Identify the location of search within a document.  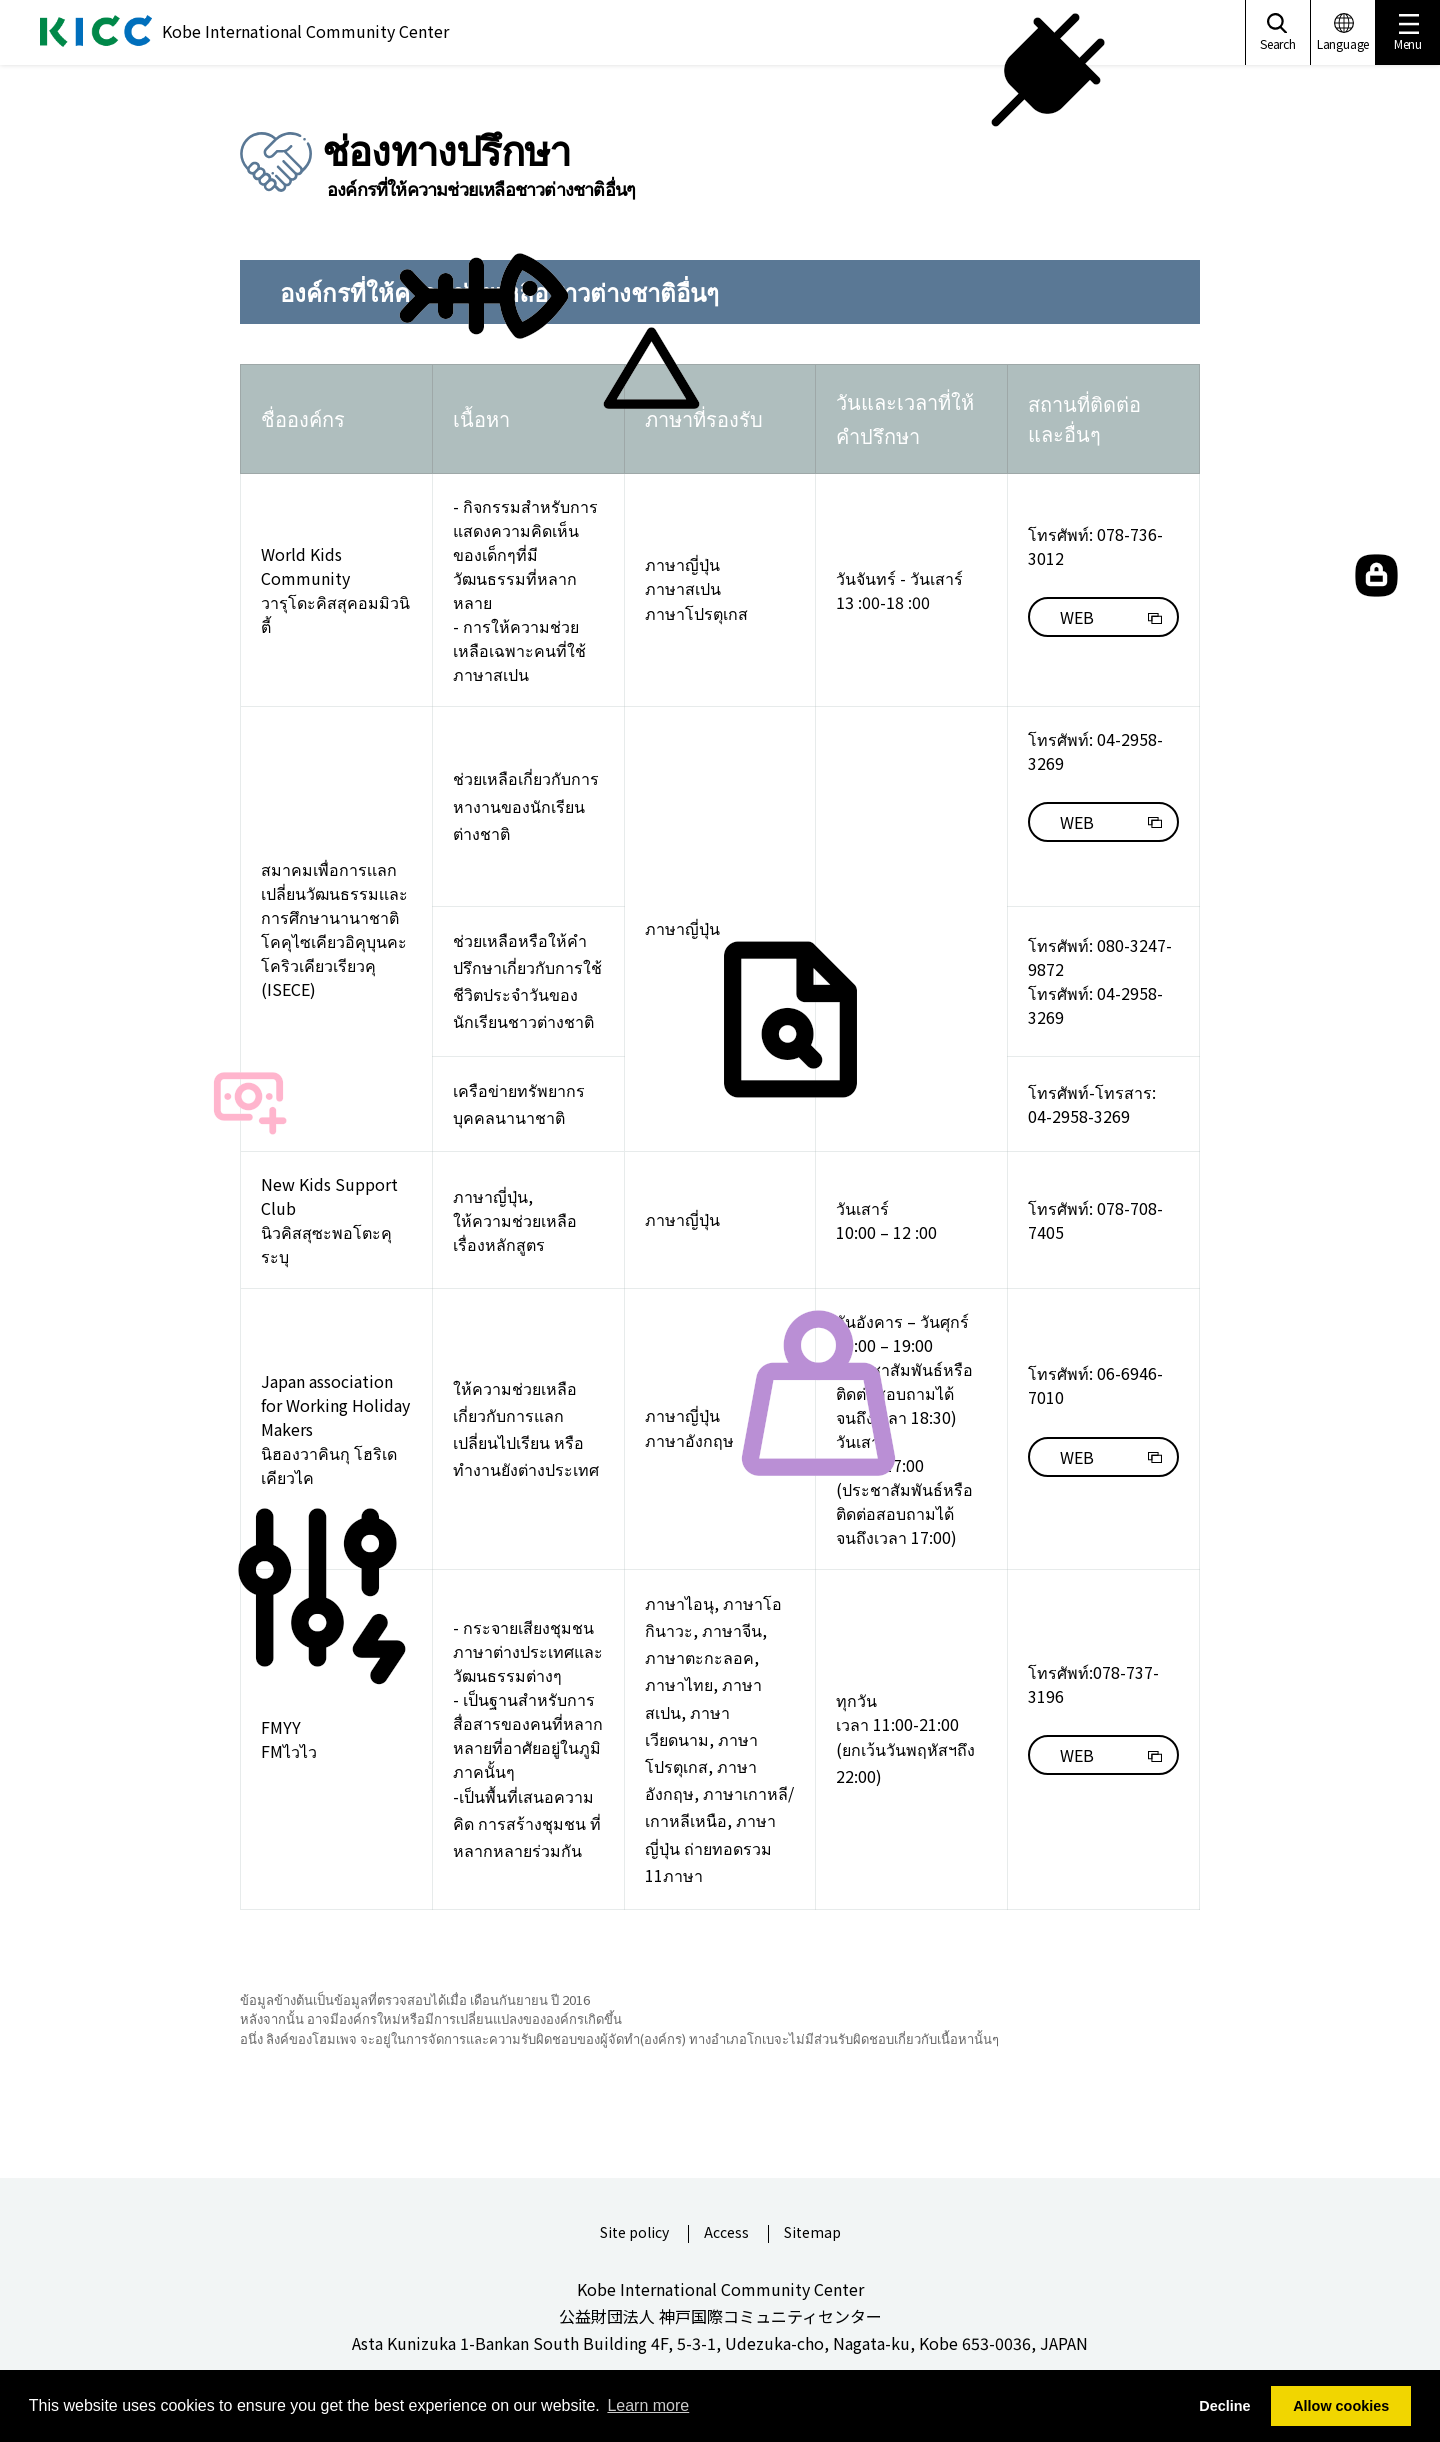
(790, 1019).